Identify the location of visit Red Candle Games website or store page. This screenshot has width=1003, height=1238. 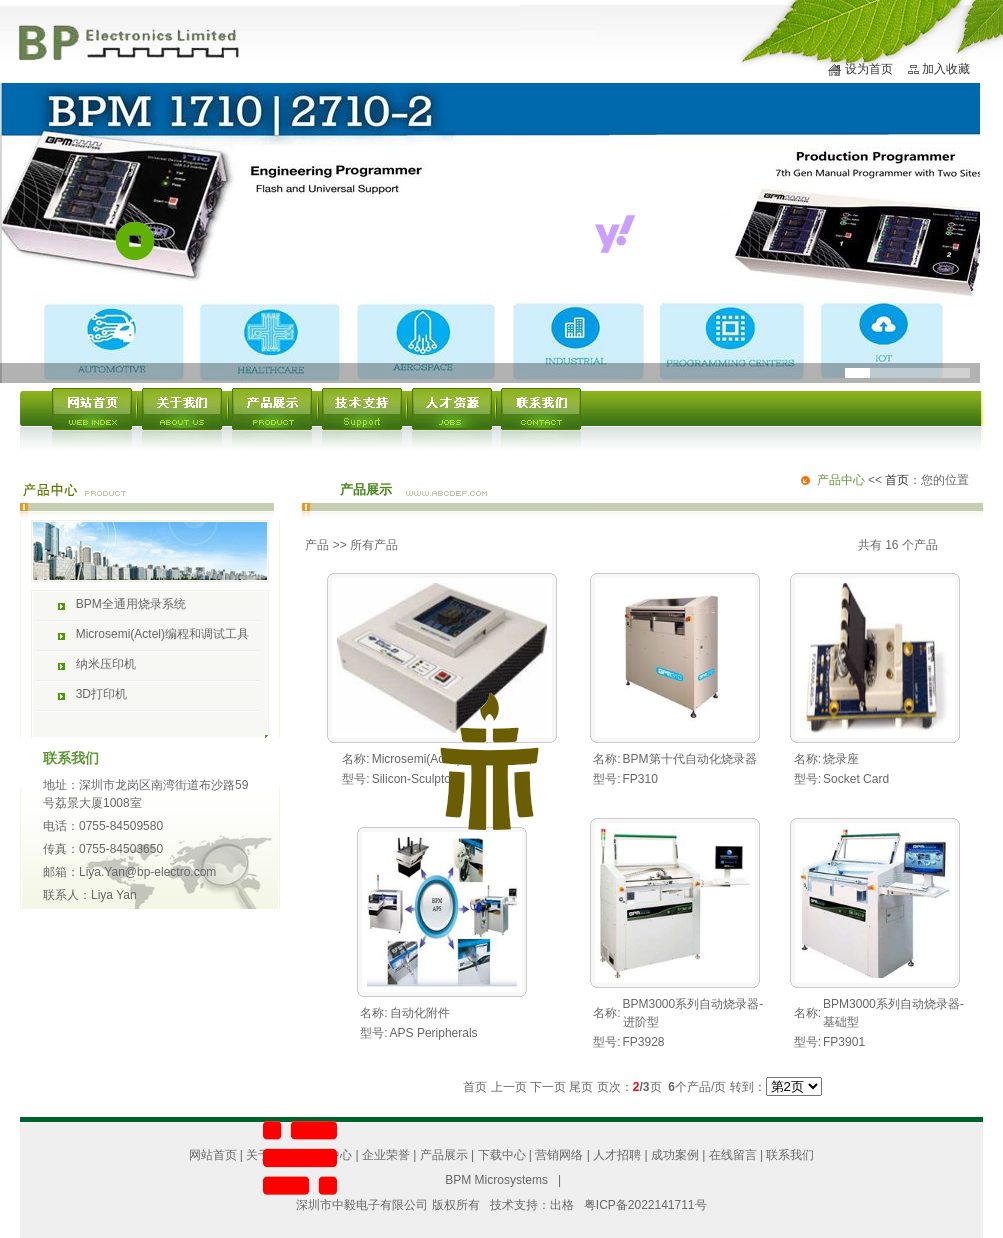
(489, 761).